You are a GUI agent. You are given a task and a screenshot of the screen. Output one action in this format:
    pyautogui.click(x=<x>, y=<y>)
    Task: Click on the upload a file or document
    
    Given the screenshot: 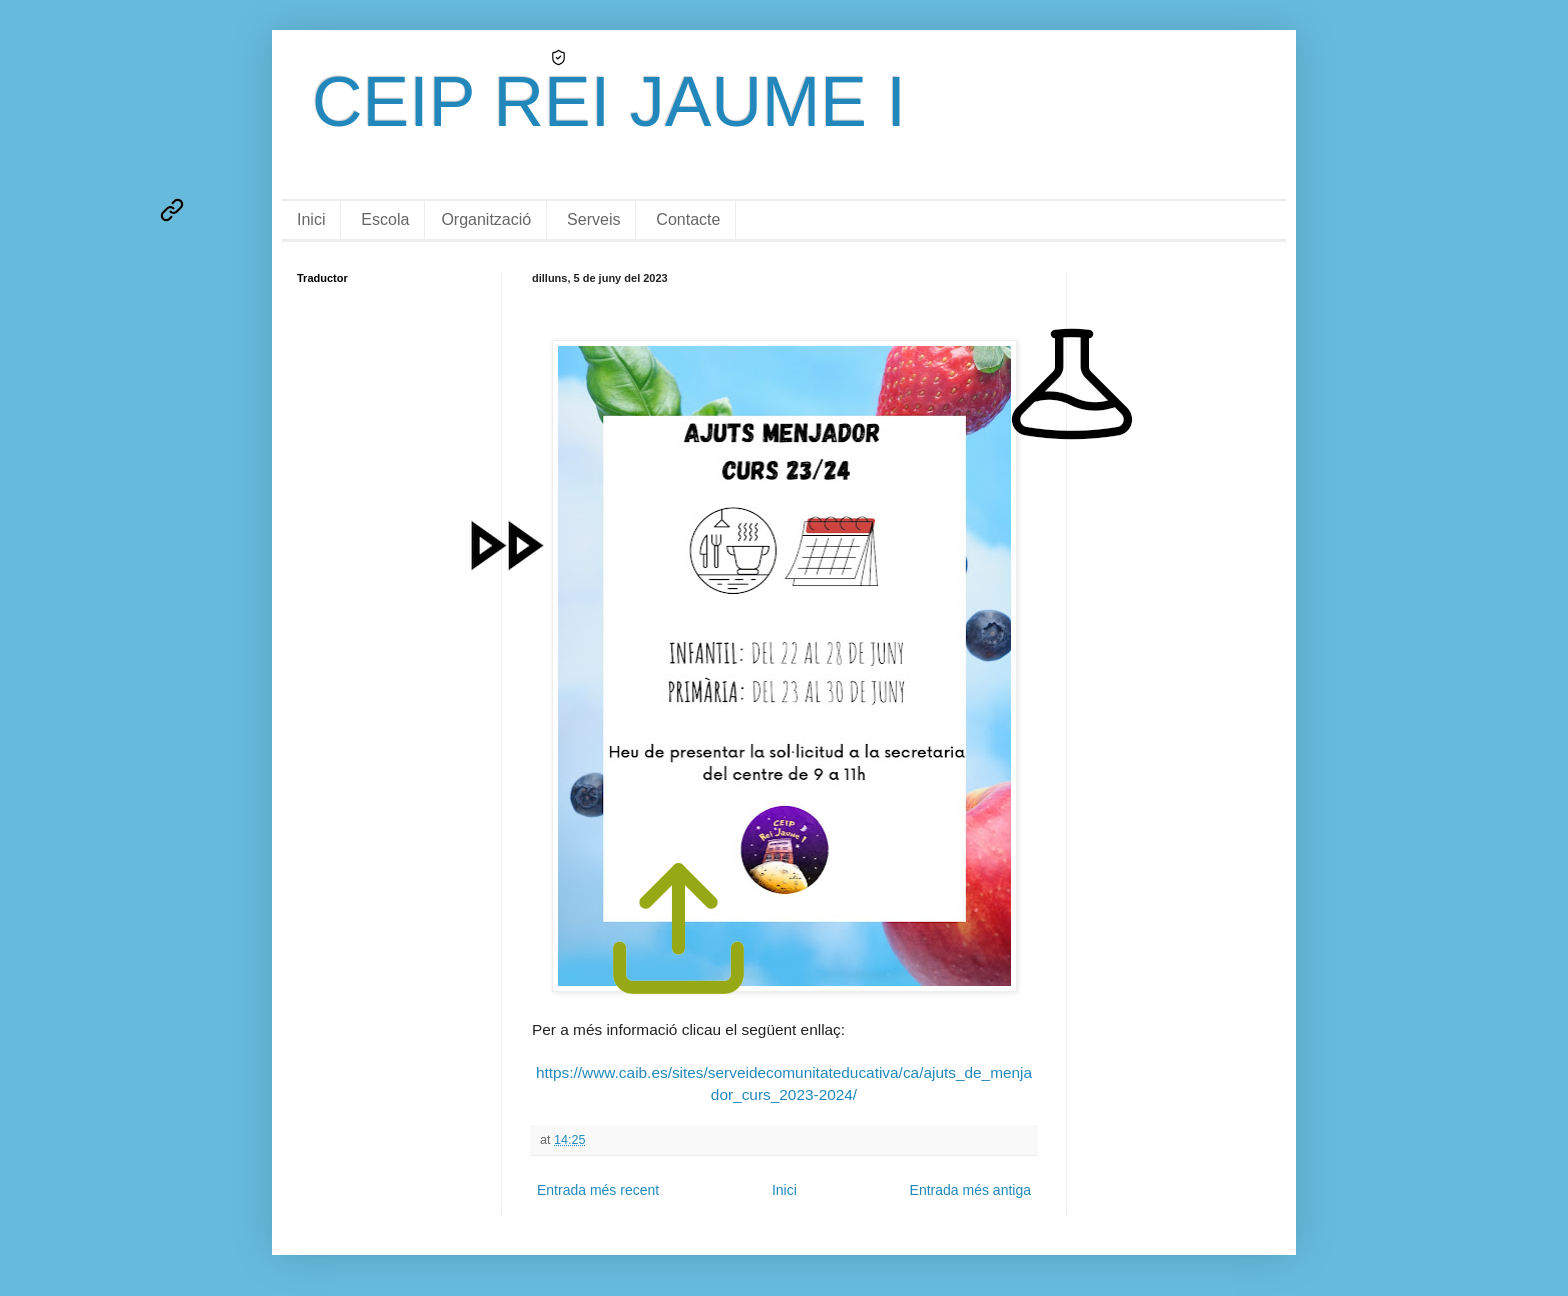 What is the action you would take?
    pyautogui.click(x=678, y=928)
    